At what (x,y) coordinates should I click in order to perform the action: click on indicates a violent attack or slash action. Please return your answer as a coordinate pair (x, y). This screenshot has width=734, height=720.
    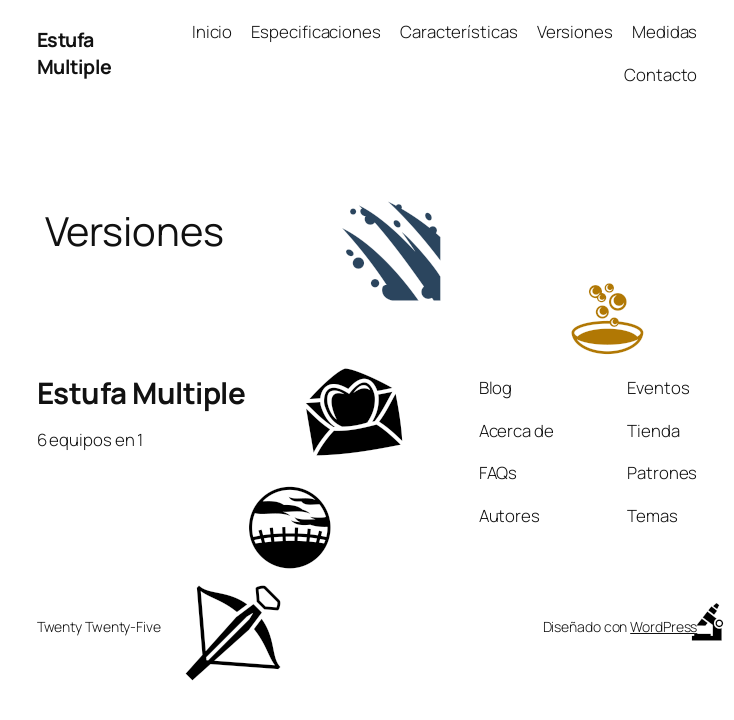
    Looking at the image, I should click on (390, 250).